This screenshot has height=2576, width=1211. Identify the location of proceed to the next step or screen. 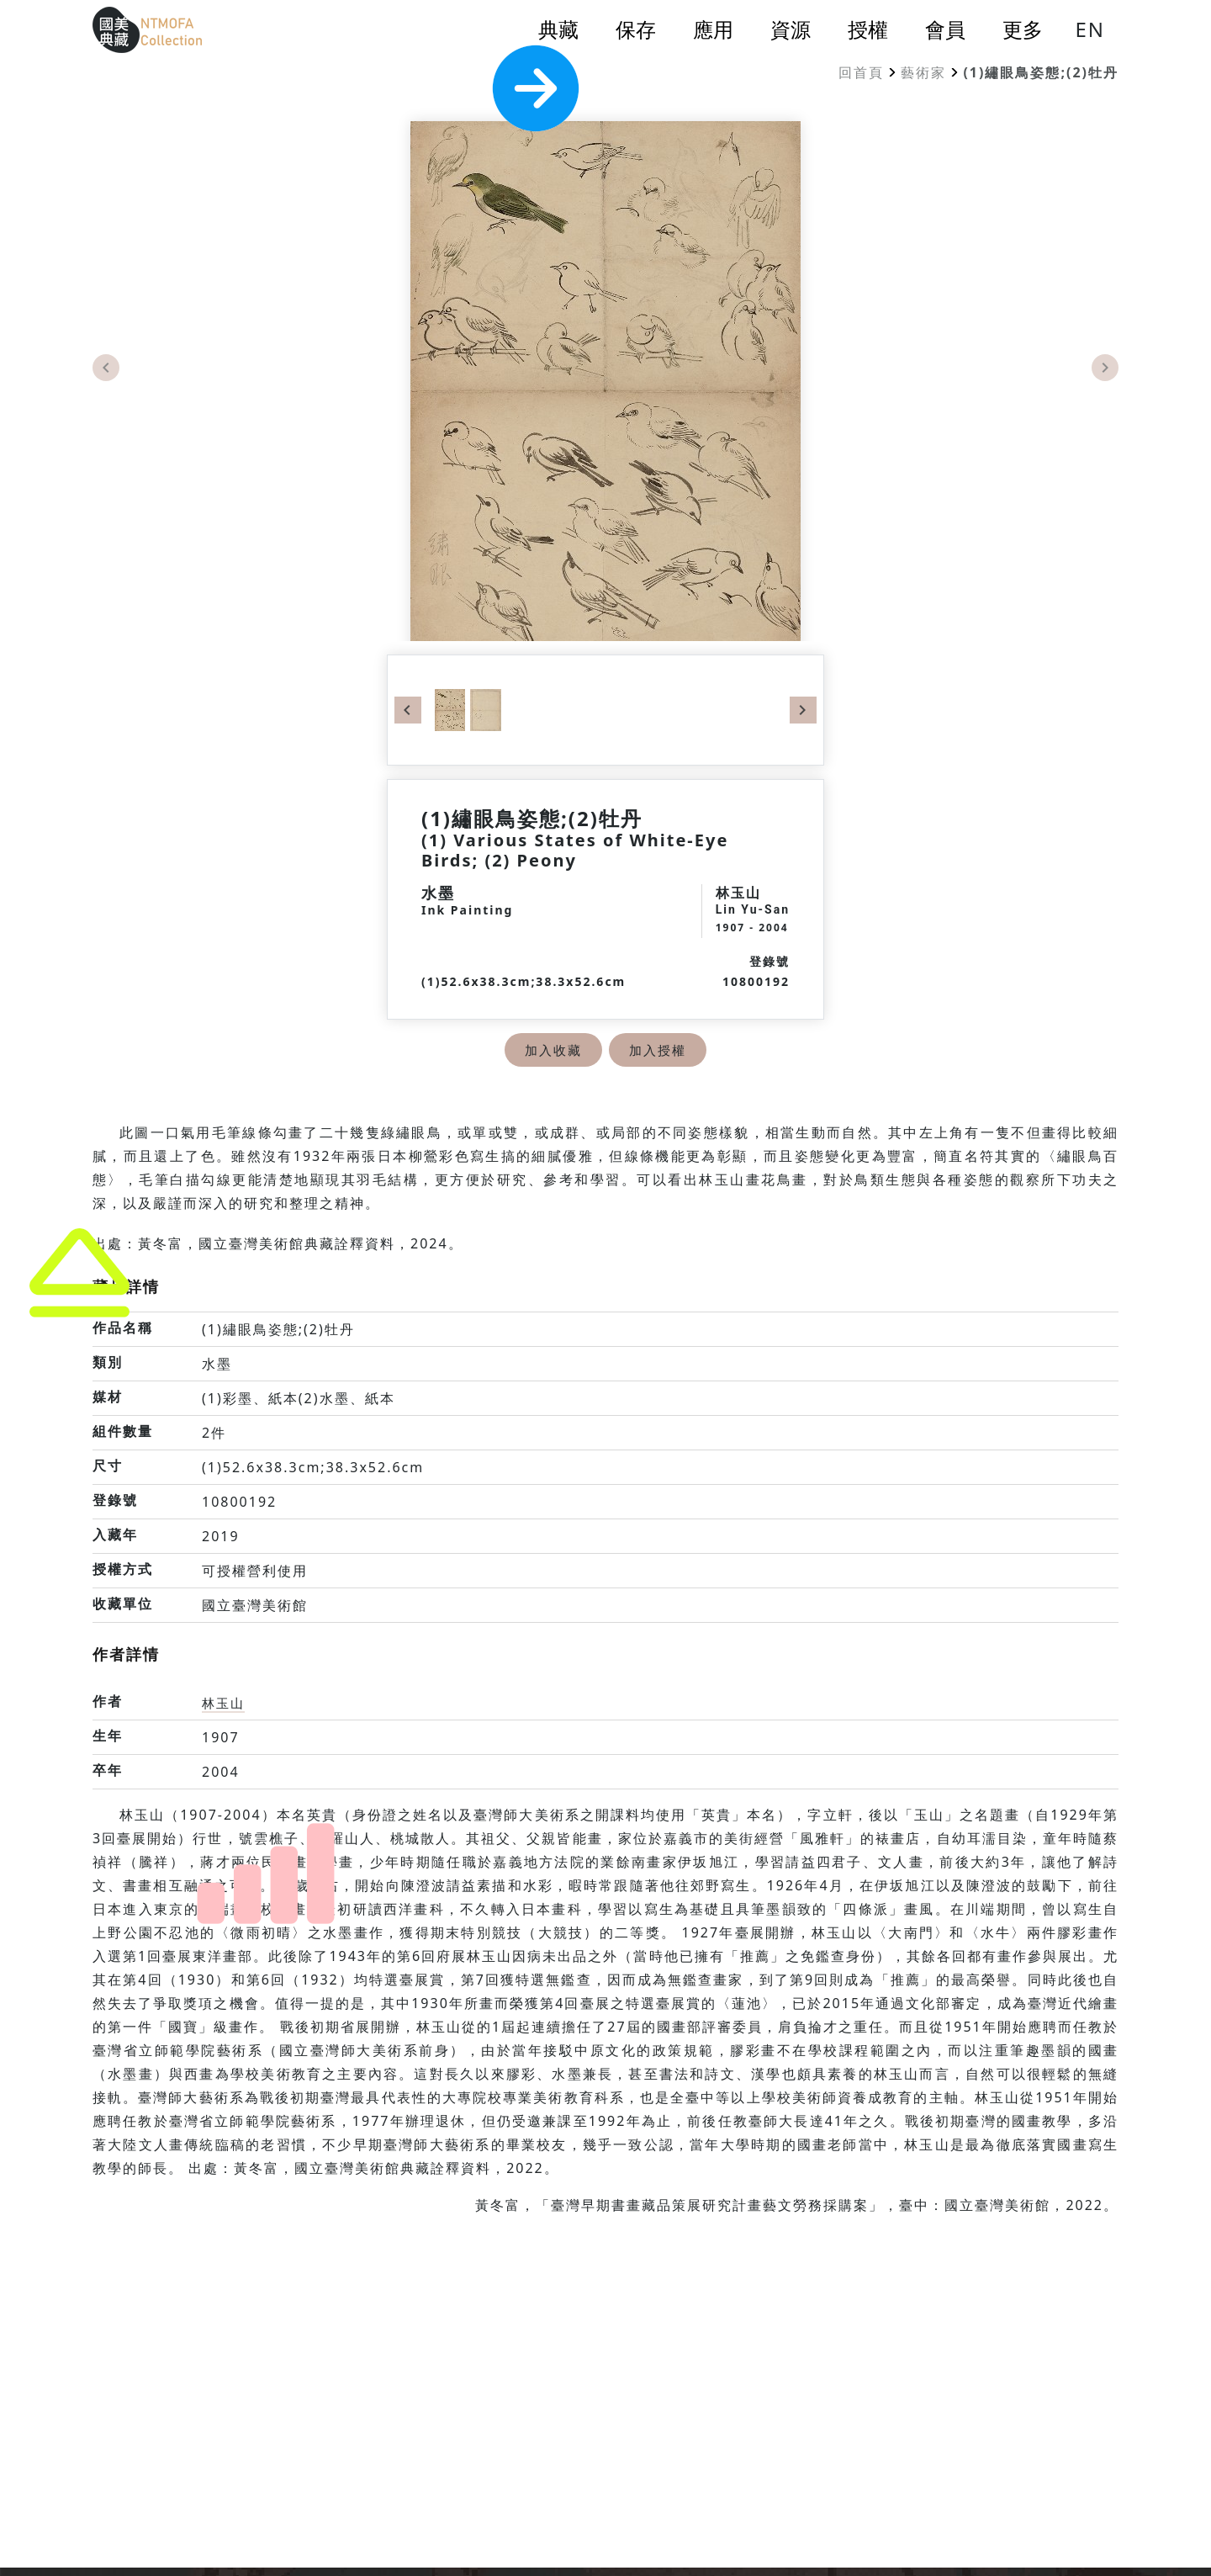
(536, 88).